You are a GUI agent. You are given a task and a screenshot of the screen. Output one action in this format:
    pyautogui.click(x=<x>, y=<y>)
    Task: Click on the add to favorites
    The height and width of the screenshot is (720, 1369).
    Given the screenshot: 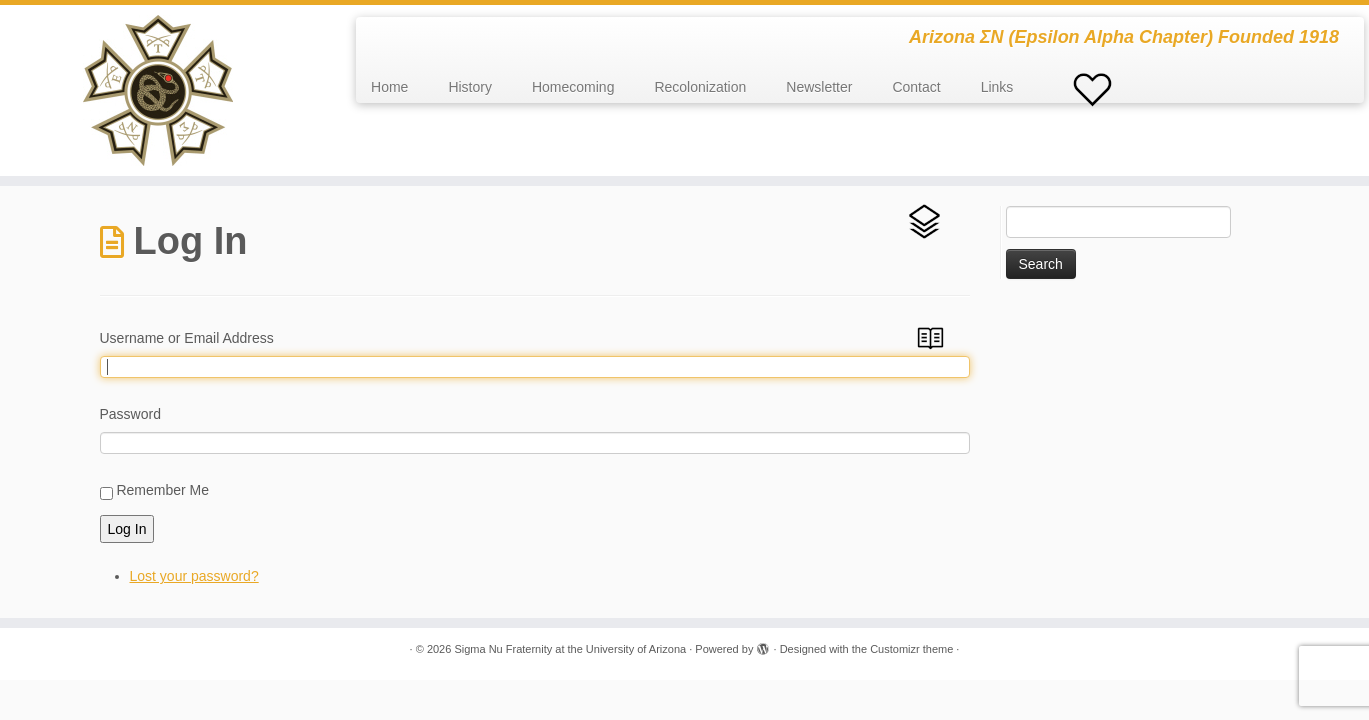 What is the action you would take?
    pyautogui.click(x=1092, y=89)
    